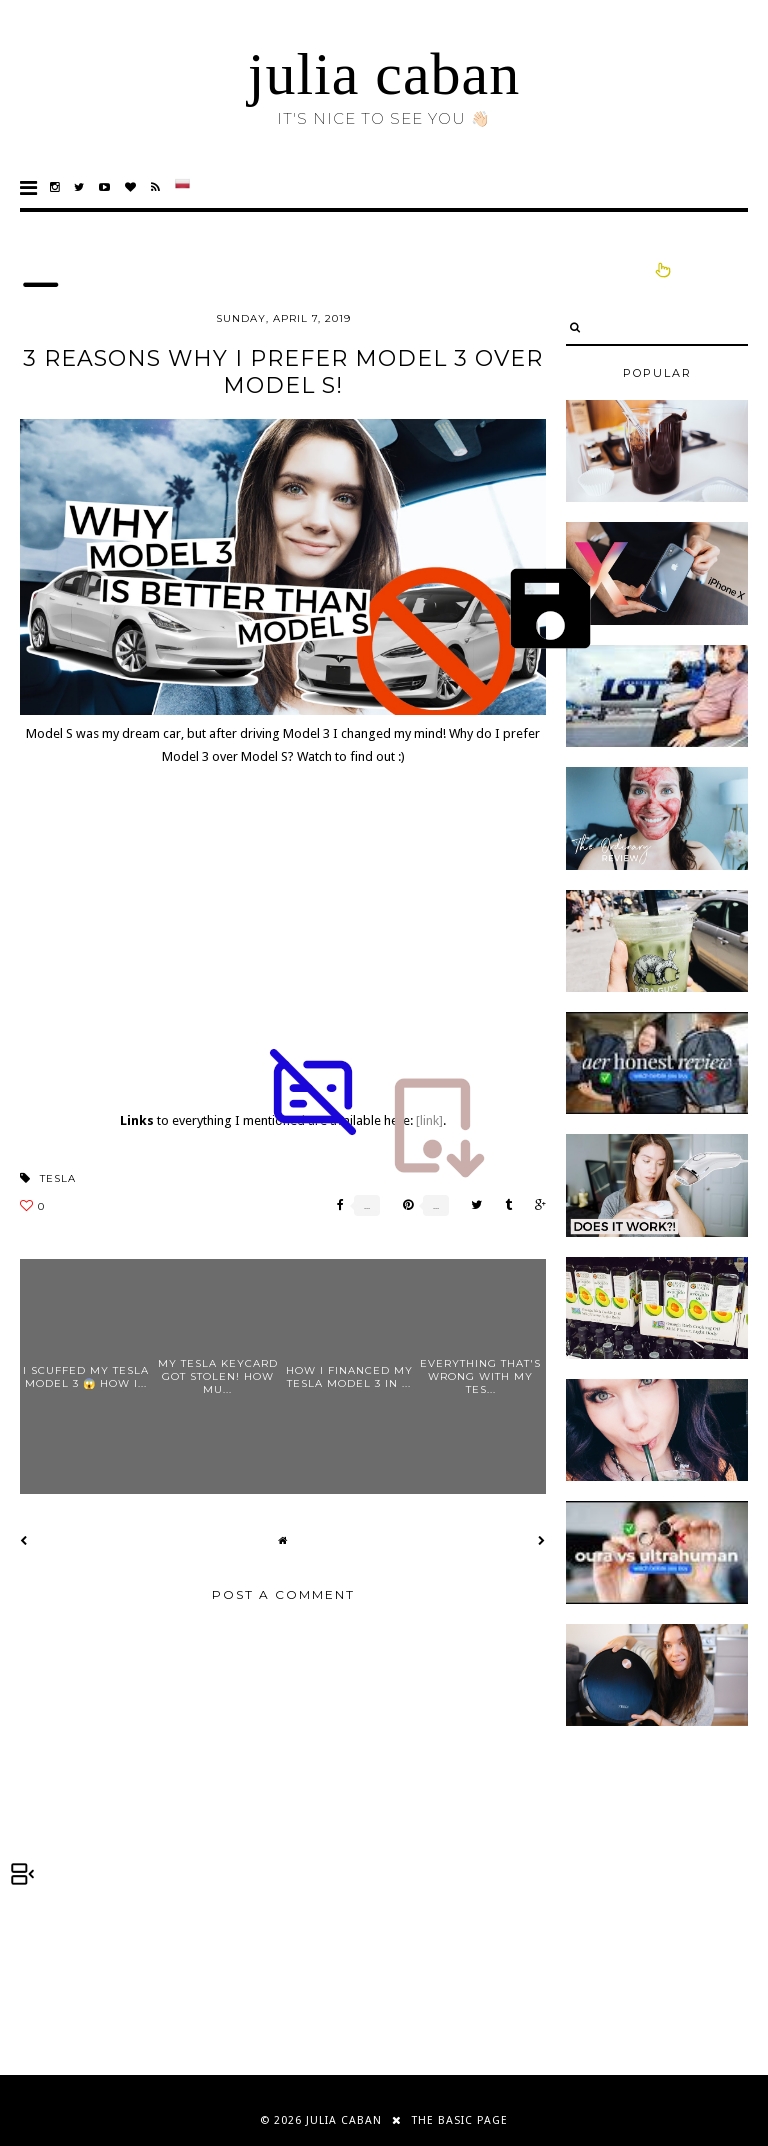  I want to click on move selected items to the end of a row, so click(22, 1874).